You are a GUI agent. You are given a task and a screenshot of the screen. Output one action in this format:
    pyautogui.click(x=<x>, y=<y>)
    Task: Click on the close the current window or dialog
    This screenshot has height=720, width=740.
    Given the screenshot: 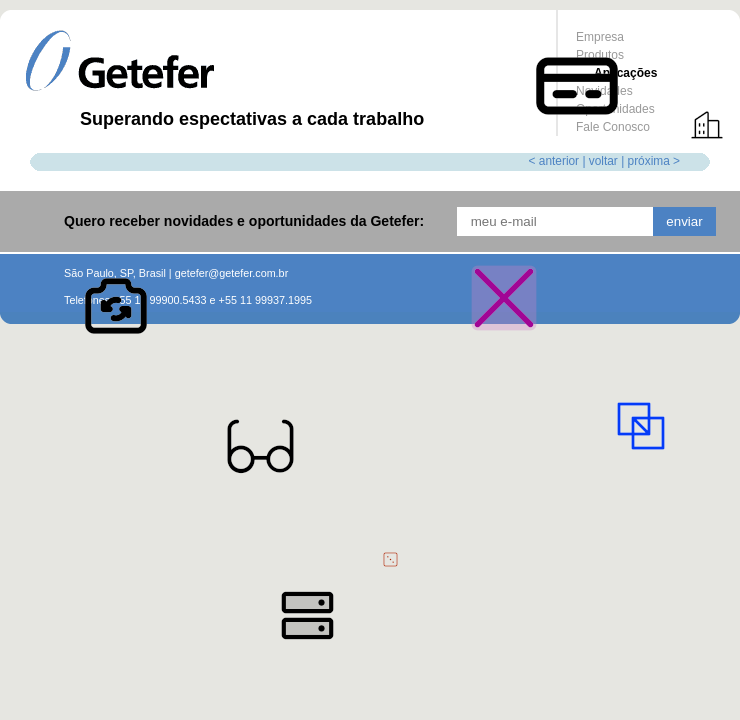 What is the action you would take?
    pyautogui.click(x=504, y=298)
    